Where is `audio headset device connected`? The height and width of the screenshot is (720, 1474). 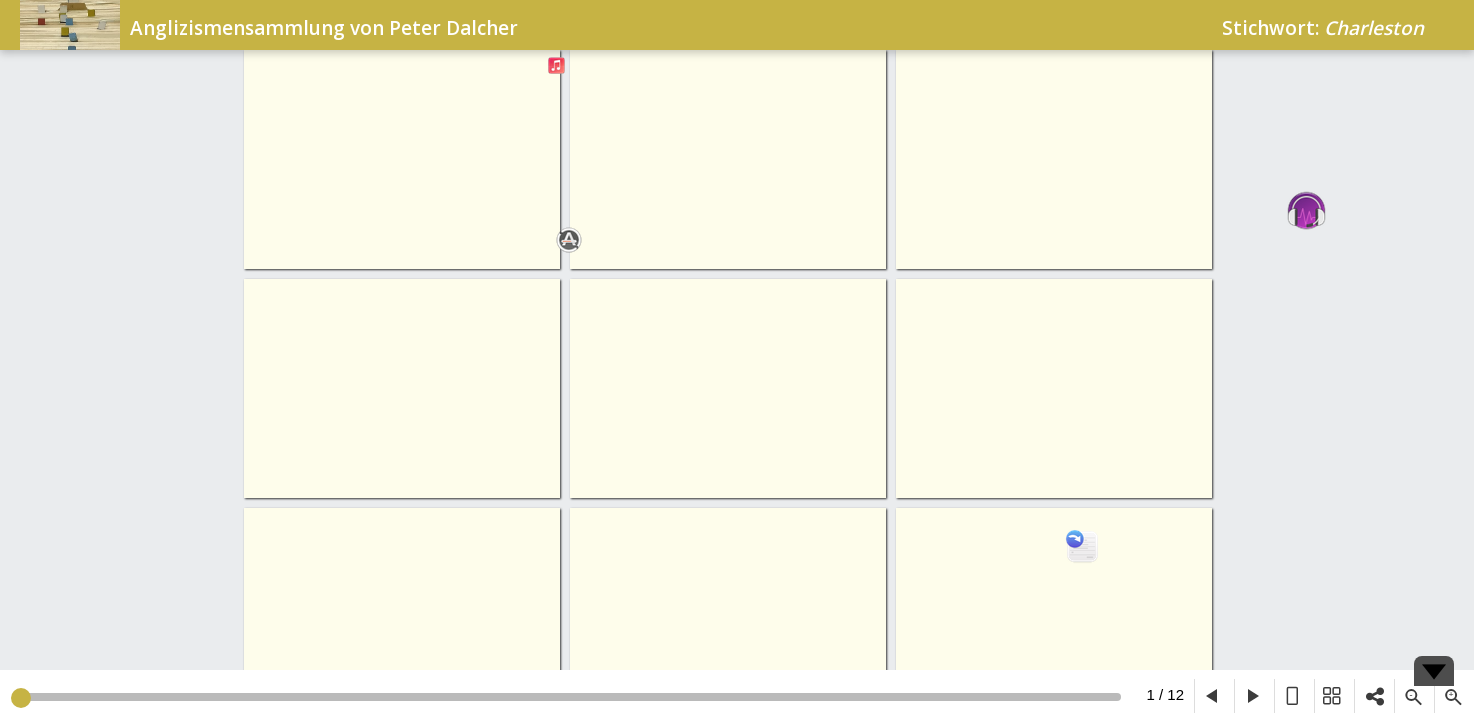
audio headset device connected is located at coordinates (1306, 210).